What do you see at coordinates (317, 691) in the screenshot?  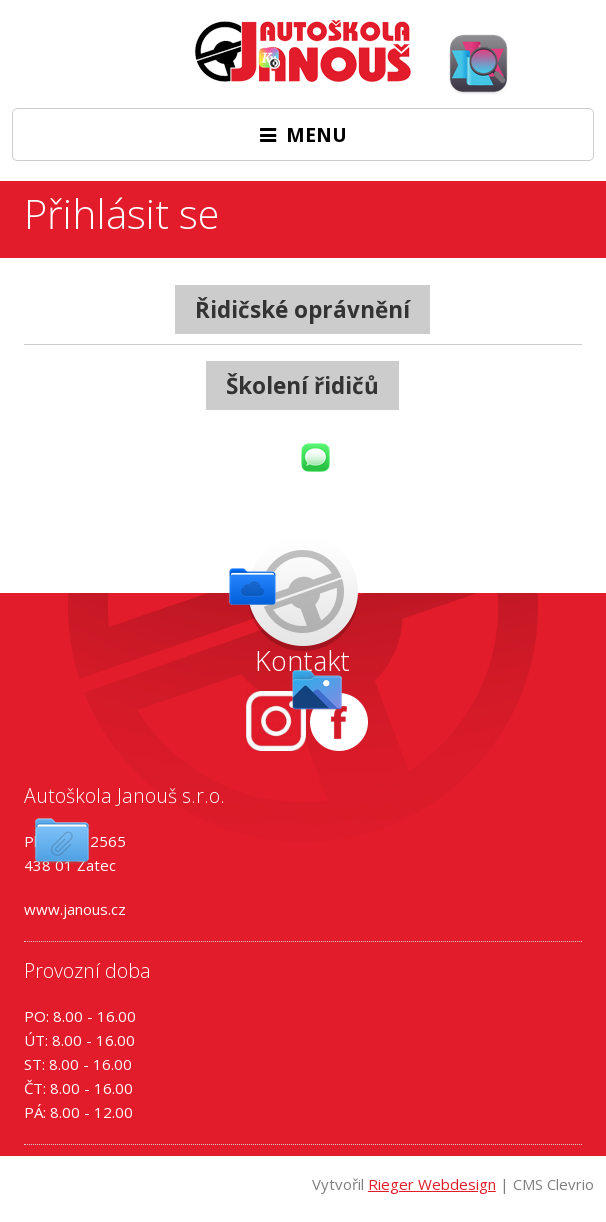 I see `open pictures folder` at bounding box center [317, 691].